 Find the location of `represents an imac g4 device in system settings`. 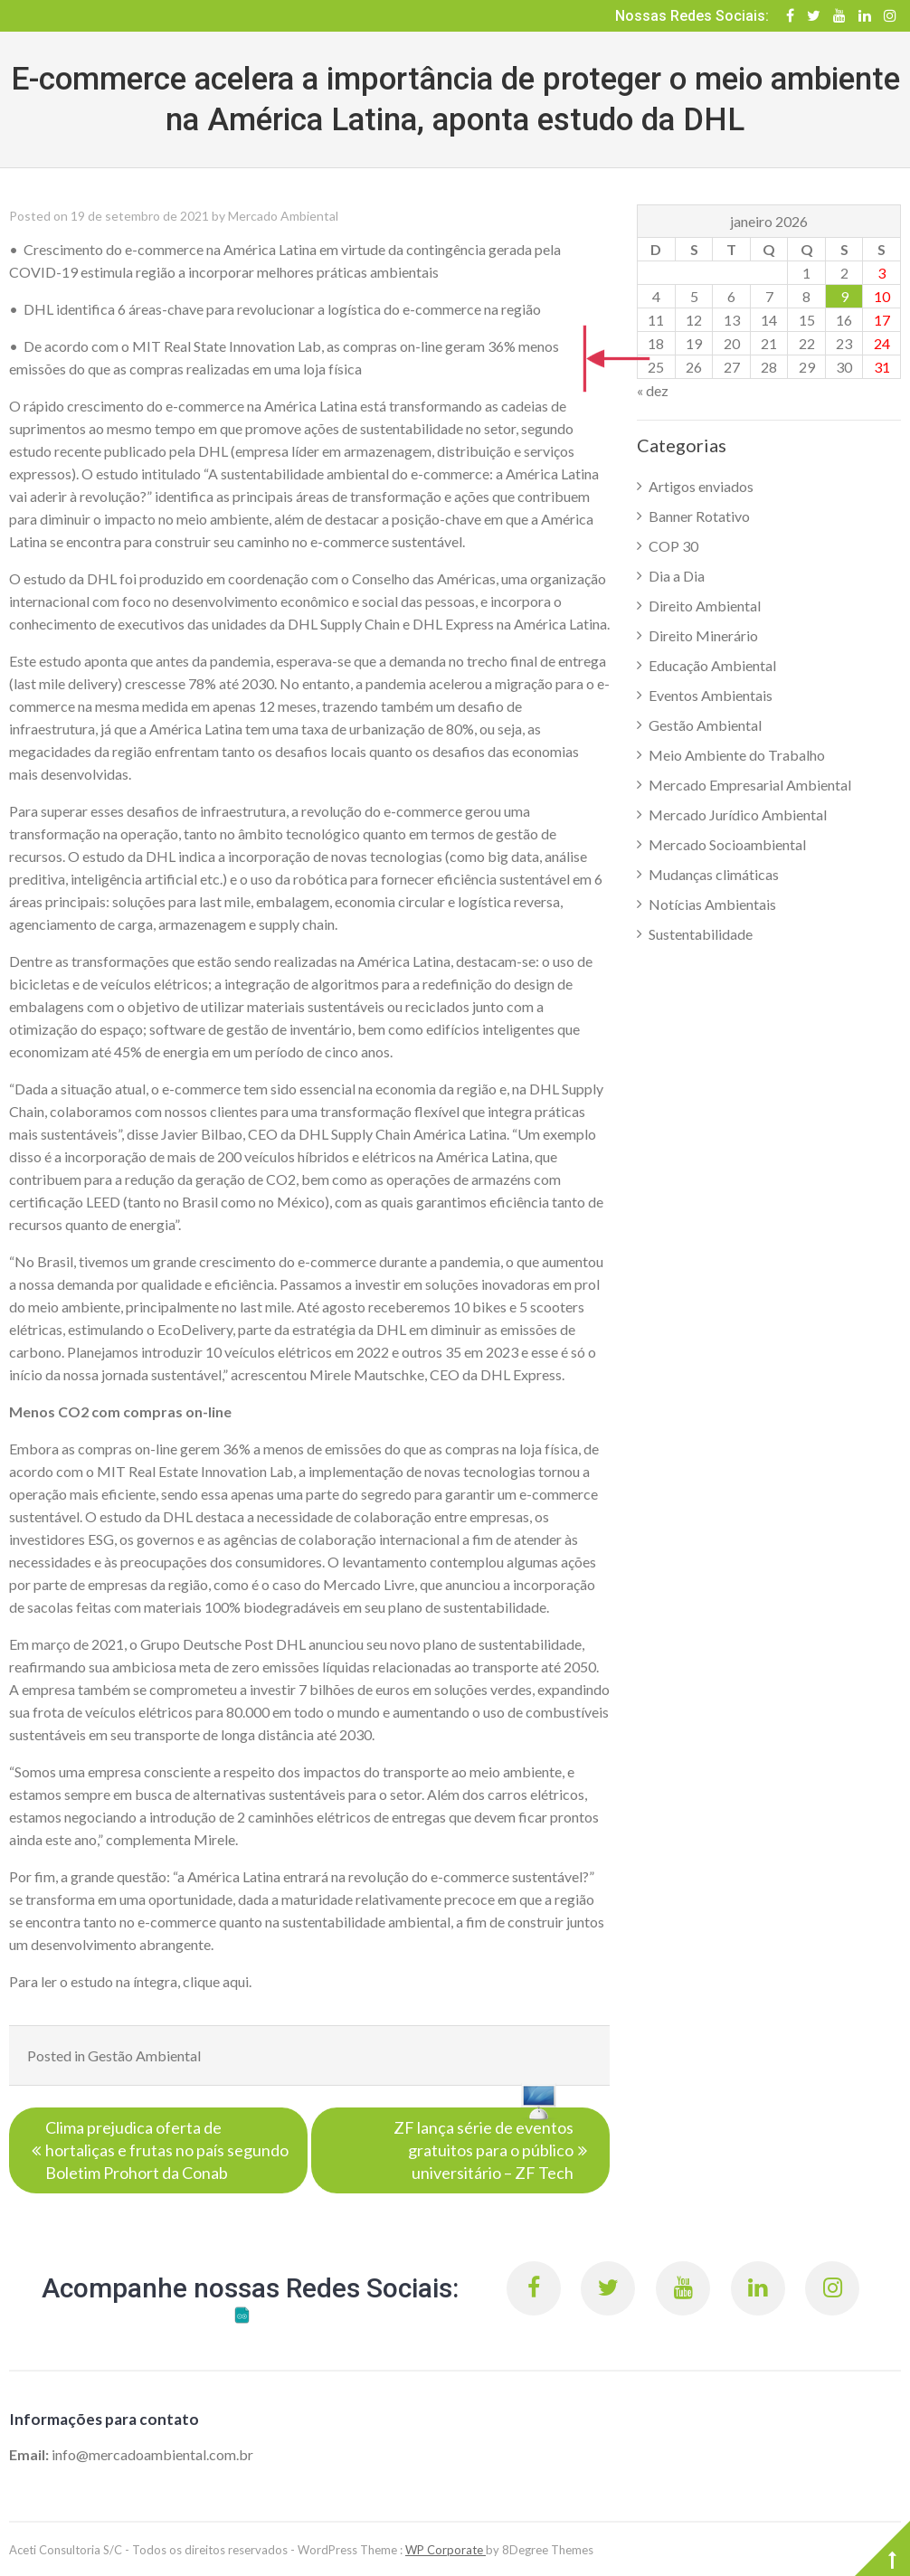

represents an imac g4 device in system settings is located at coordinates (538, 2100).